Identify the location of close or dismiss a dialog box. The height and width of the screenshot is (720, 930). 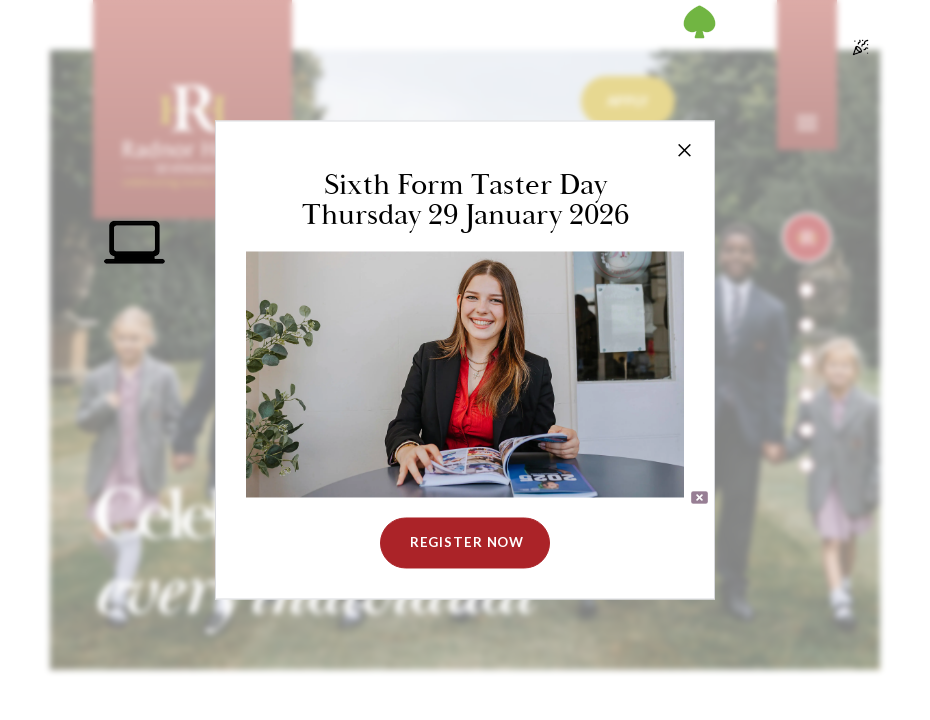
(699, 497).